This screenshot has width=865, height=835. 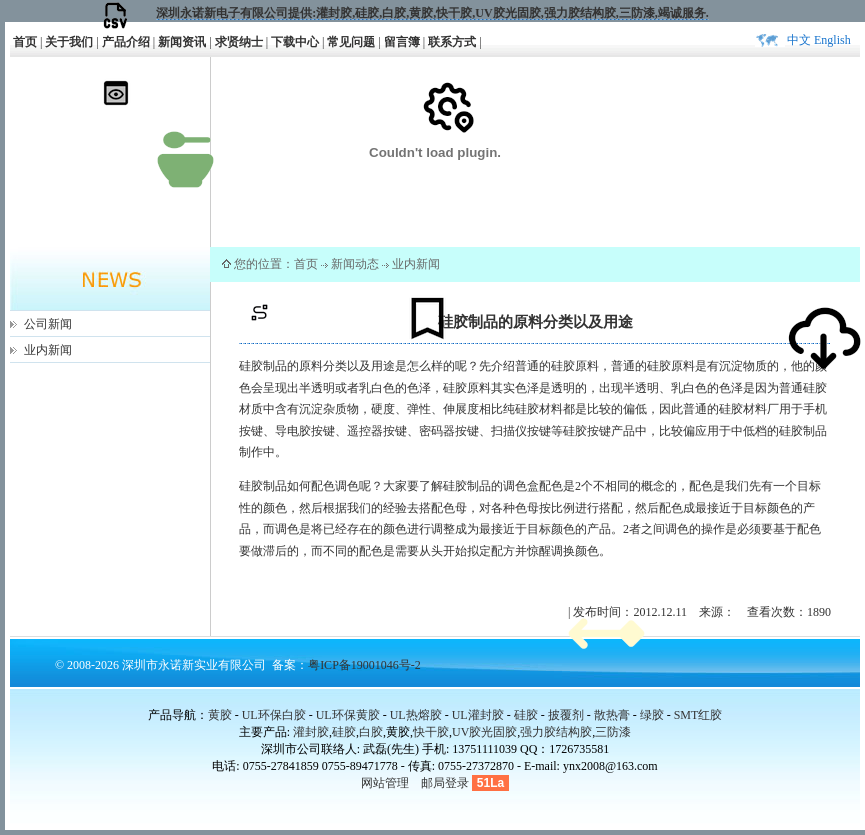 What do you see at coordinates (116, 93) in the screenshot?
I see `preview content before opening or saving` at bounding box center [116, 93].